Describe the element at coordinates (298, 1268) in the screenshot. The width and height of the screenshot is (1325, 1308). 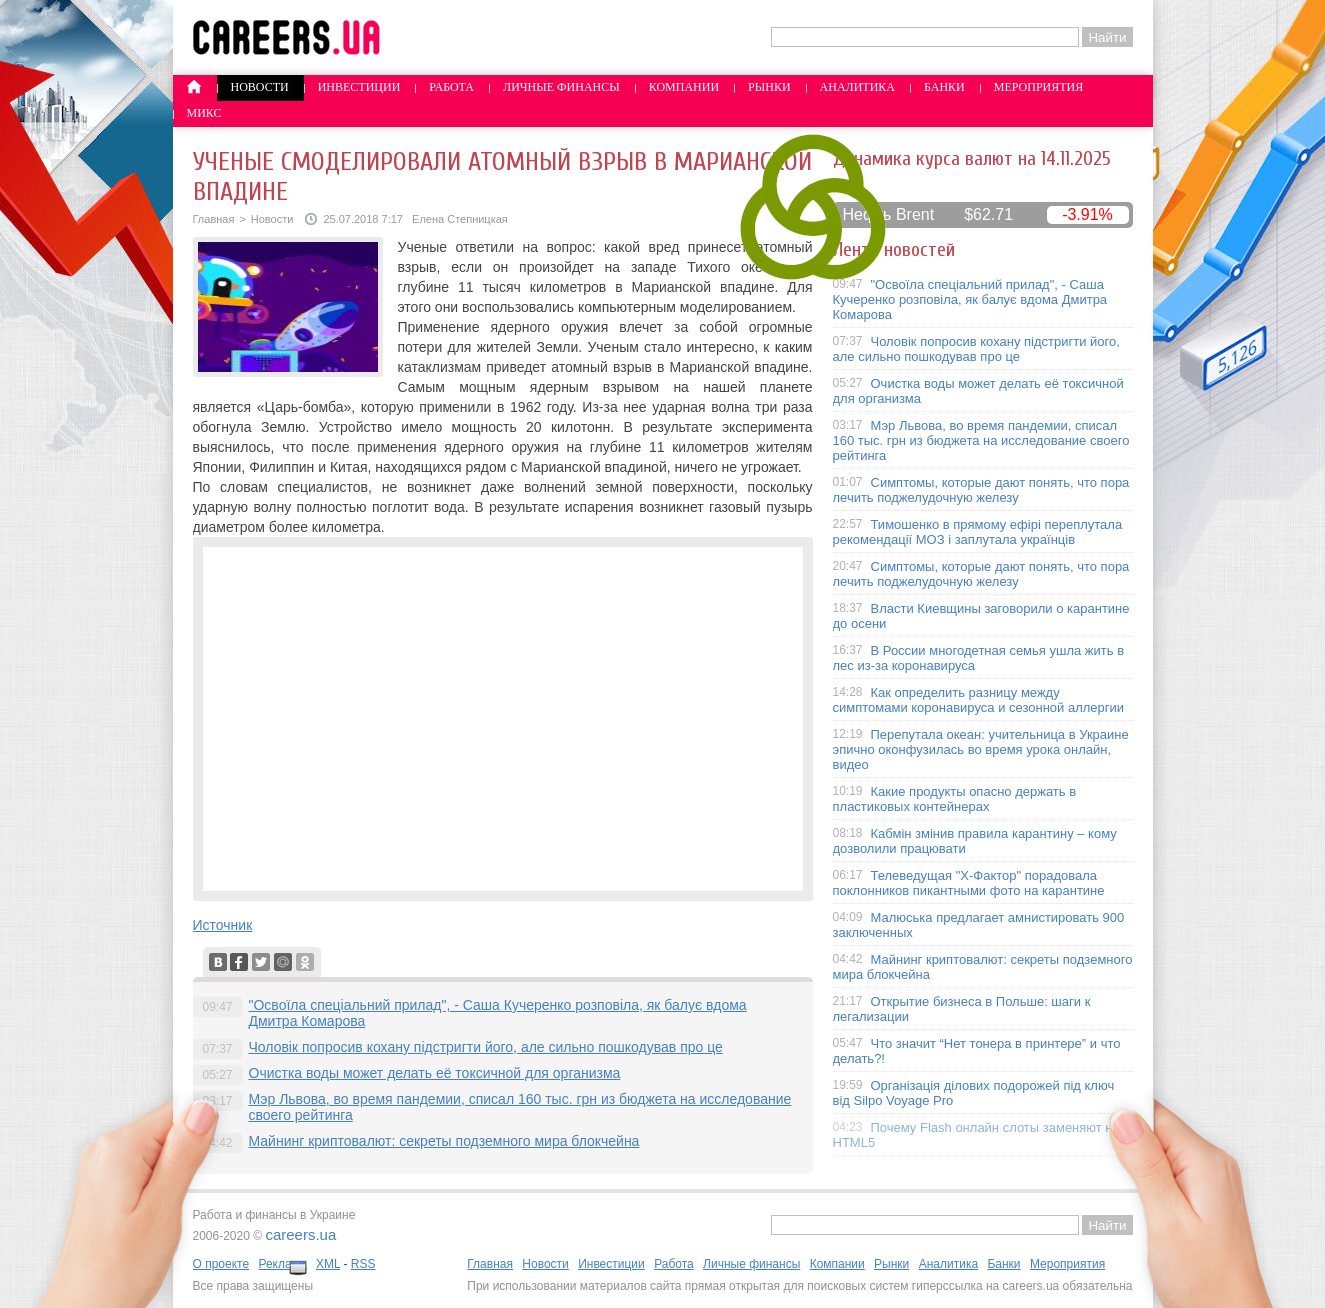
I see `compact flash memory card device` at that location.